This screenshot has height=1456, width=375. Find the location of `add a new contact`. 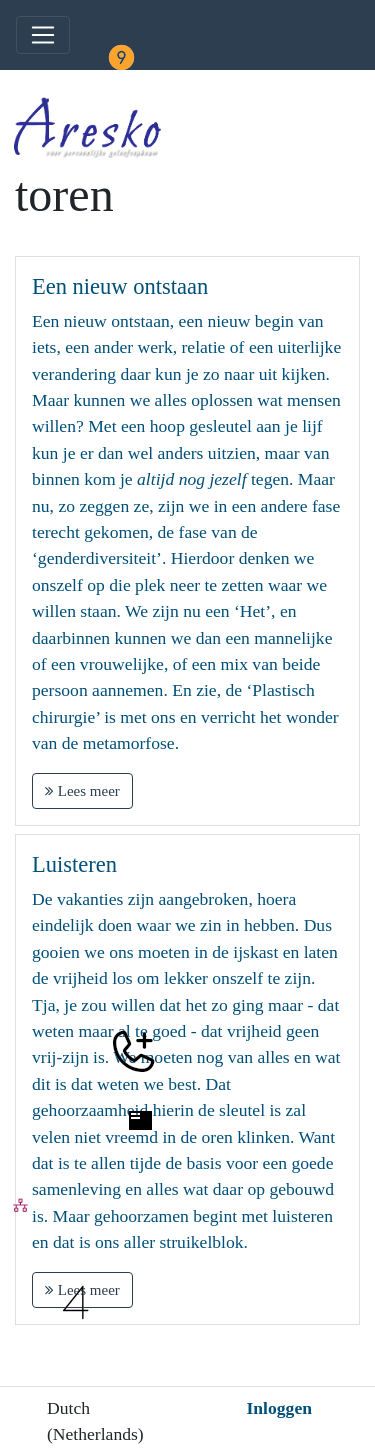

add a new contact is located at coordinates (134, 1050).